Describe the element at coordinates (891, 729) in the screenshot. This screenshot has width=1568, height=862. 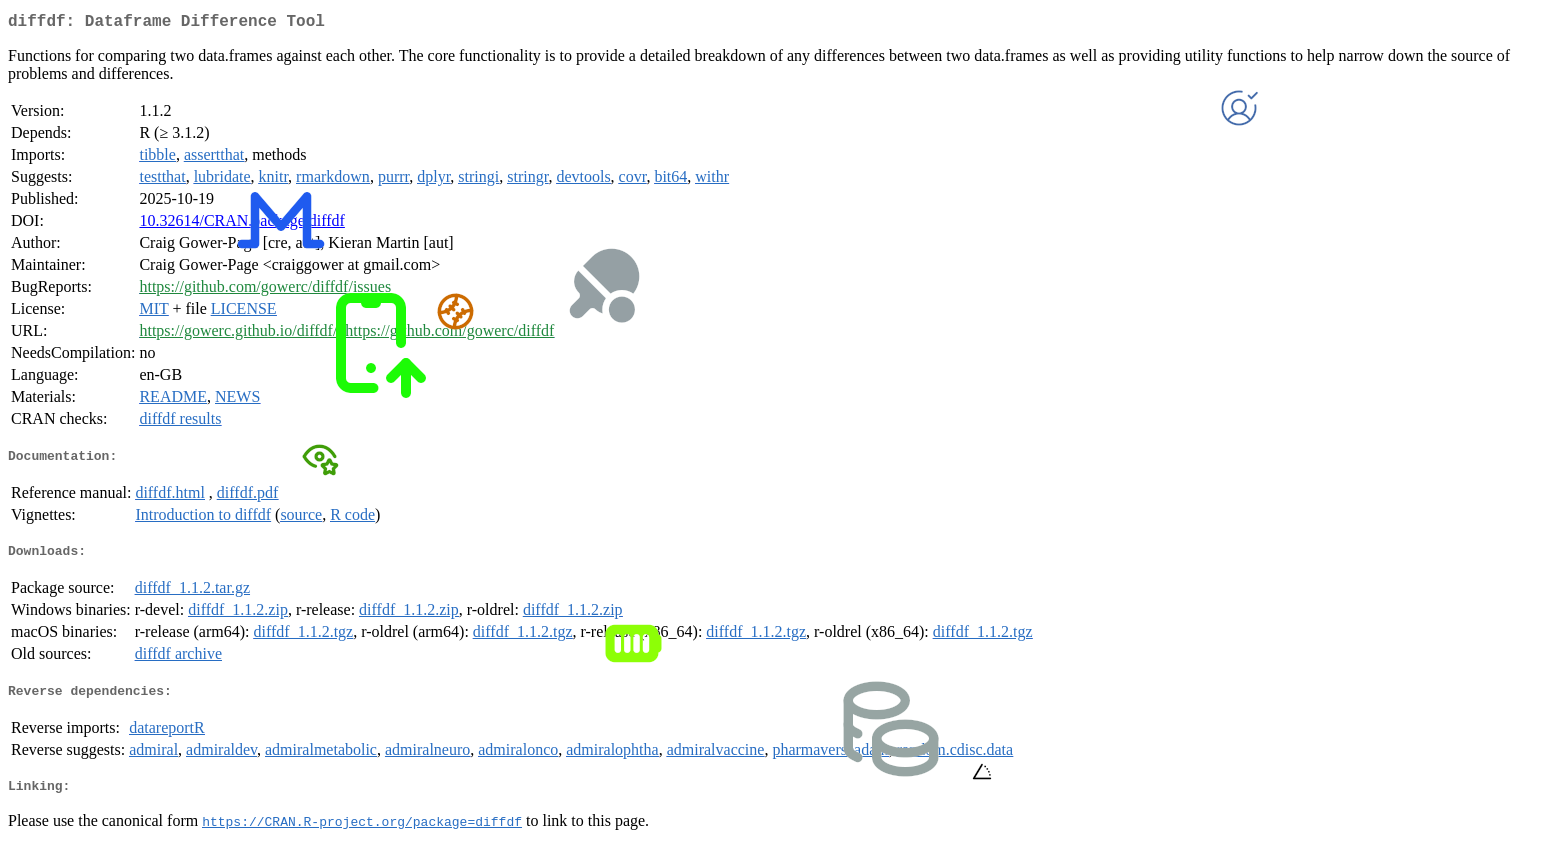
I see `view your coin balance or currency` at that location.